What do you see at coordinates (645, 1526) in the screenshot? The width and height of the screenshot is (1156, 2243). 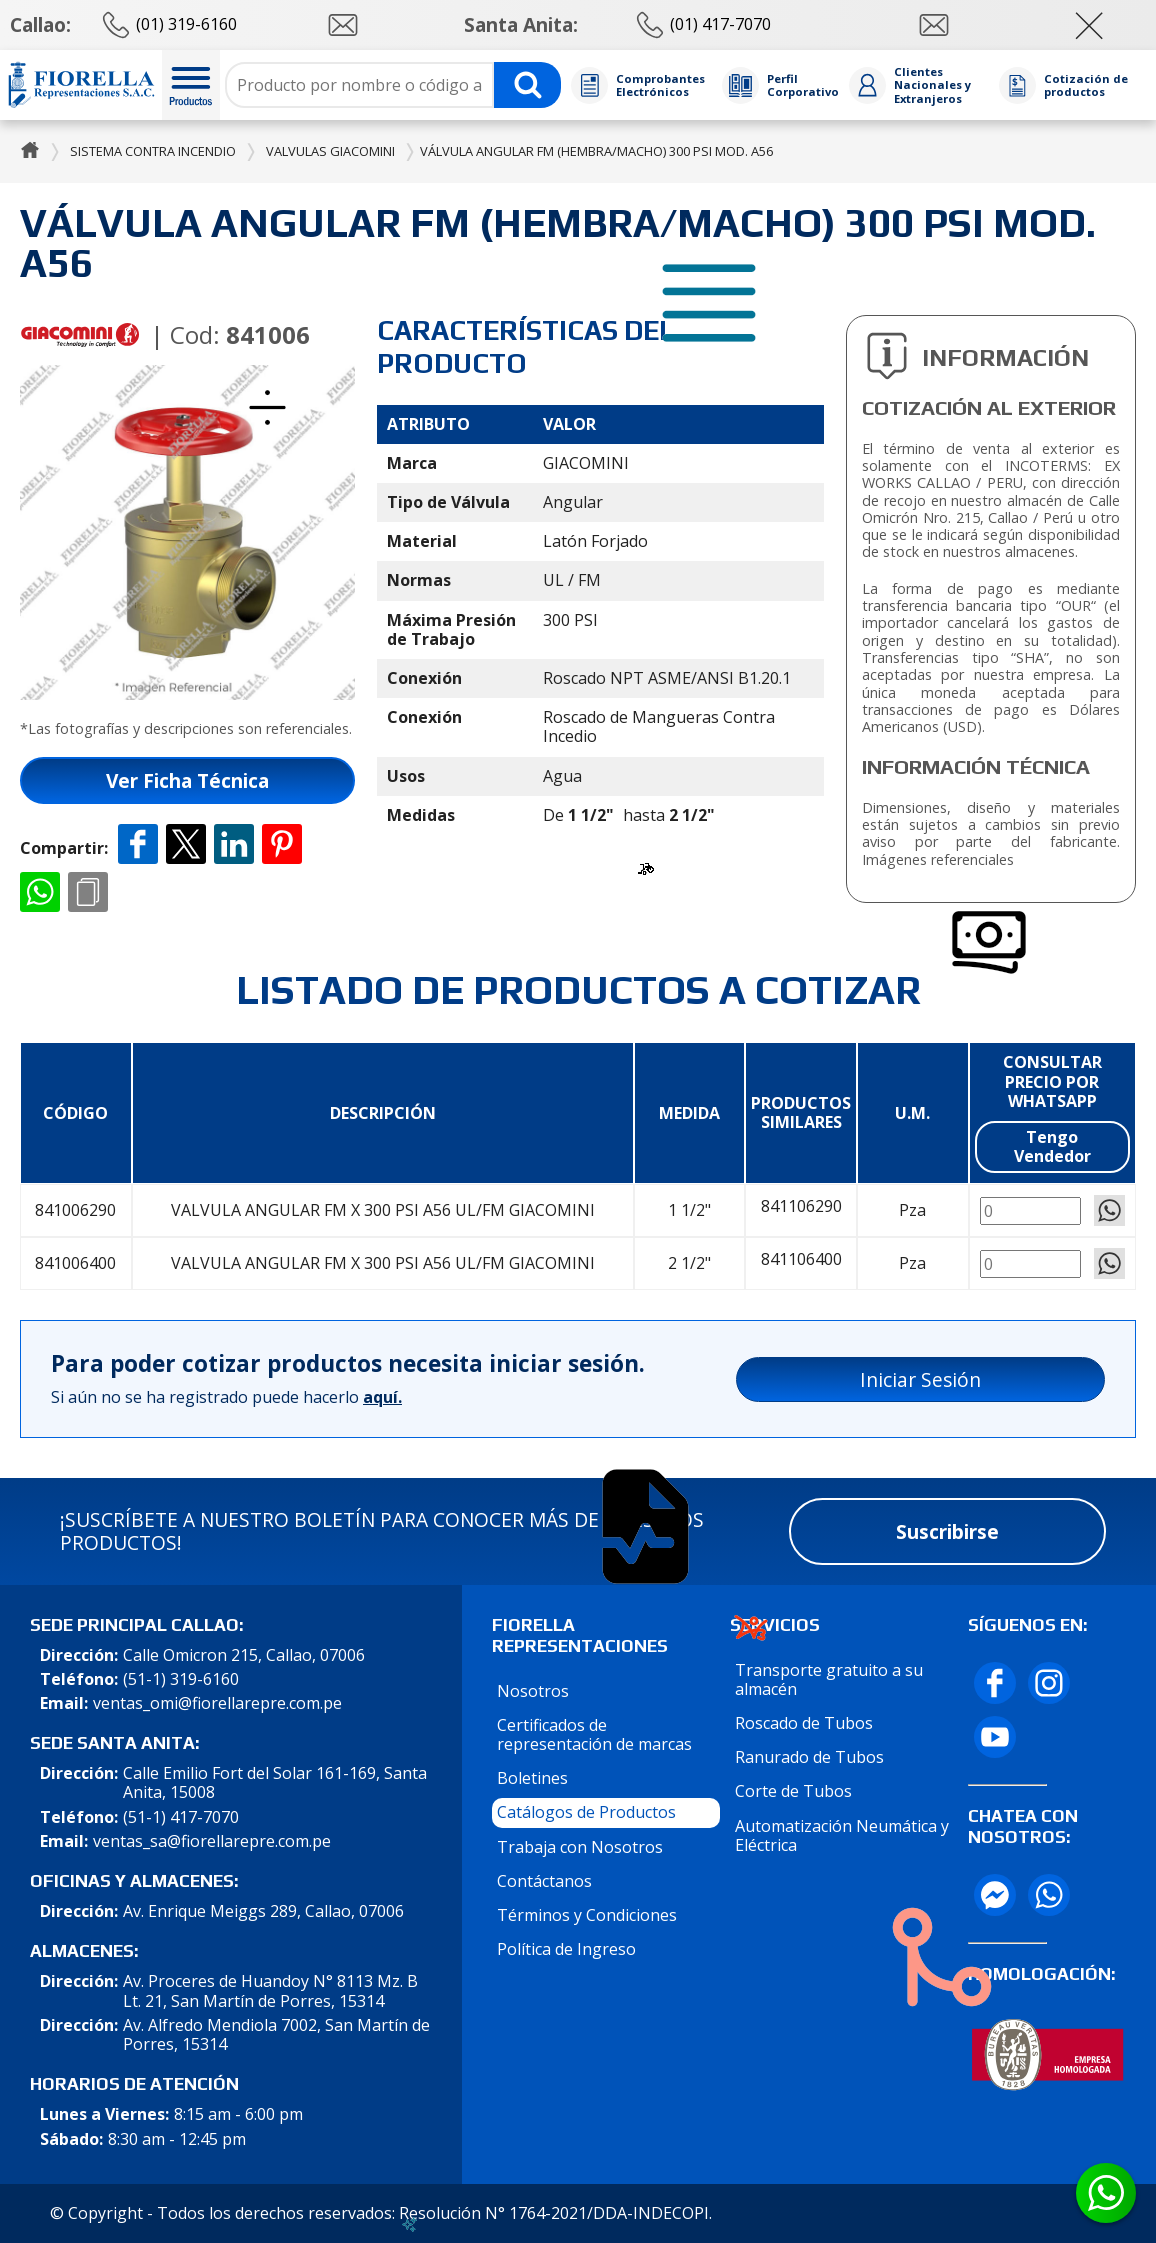 I see `view audio or sound file` at bounding box center [645, 1526].